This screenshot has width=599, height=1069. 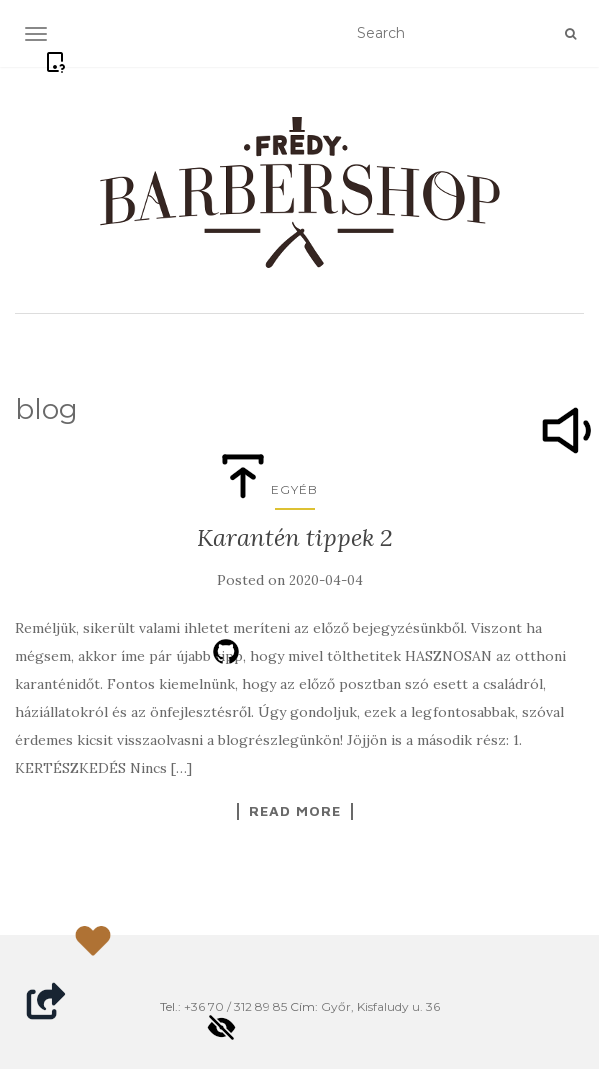 I want to click on hide password or sensitive content, so click(x=221, y=1027).